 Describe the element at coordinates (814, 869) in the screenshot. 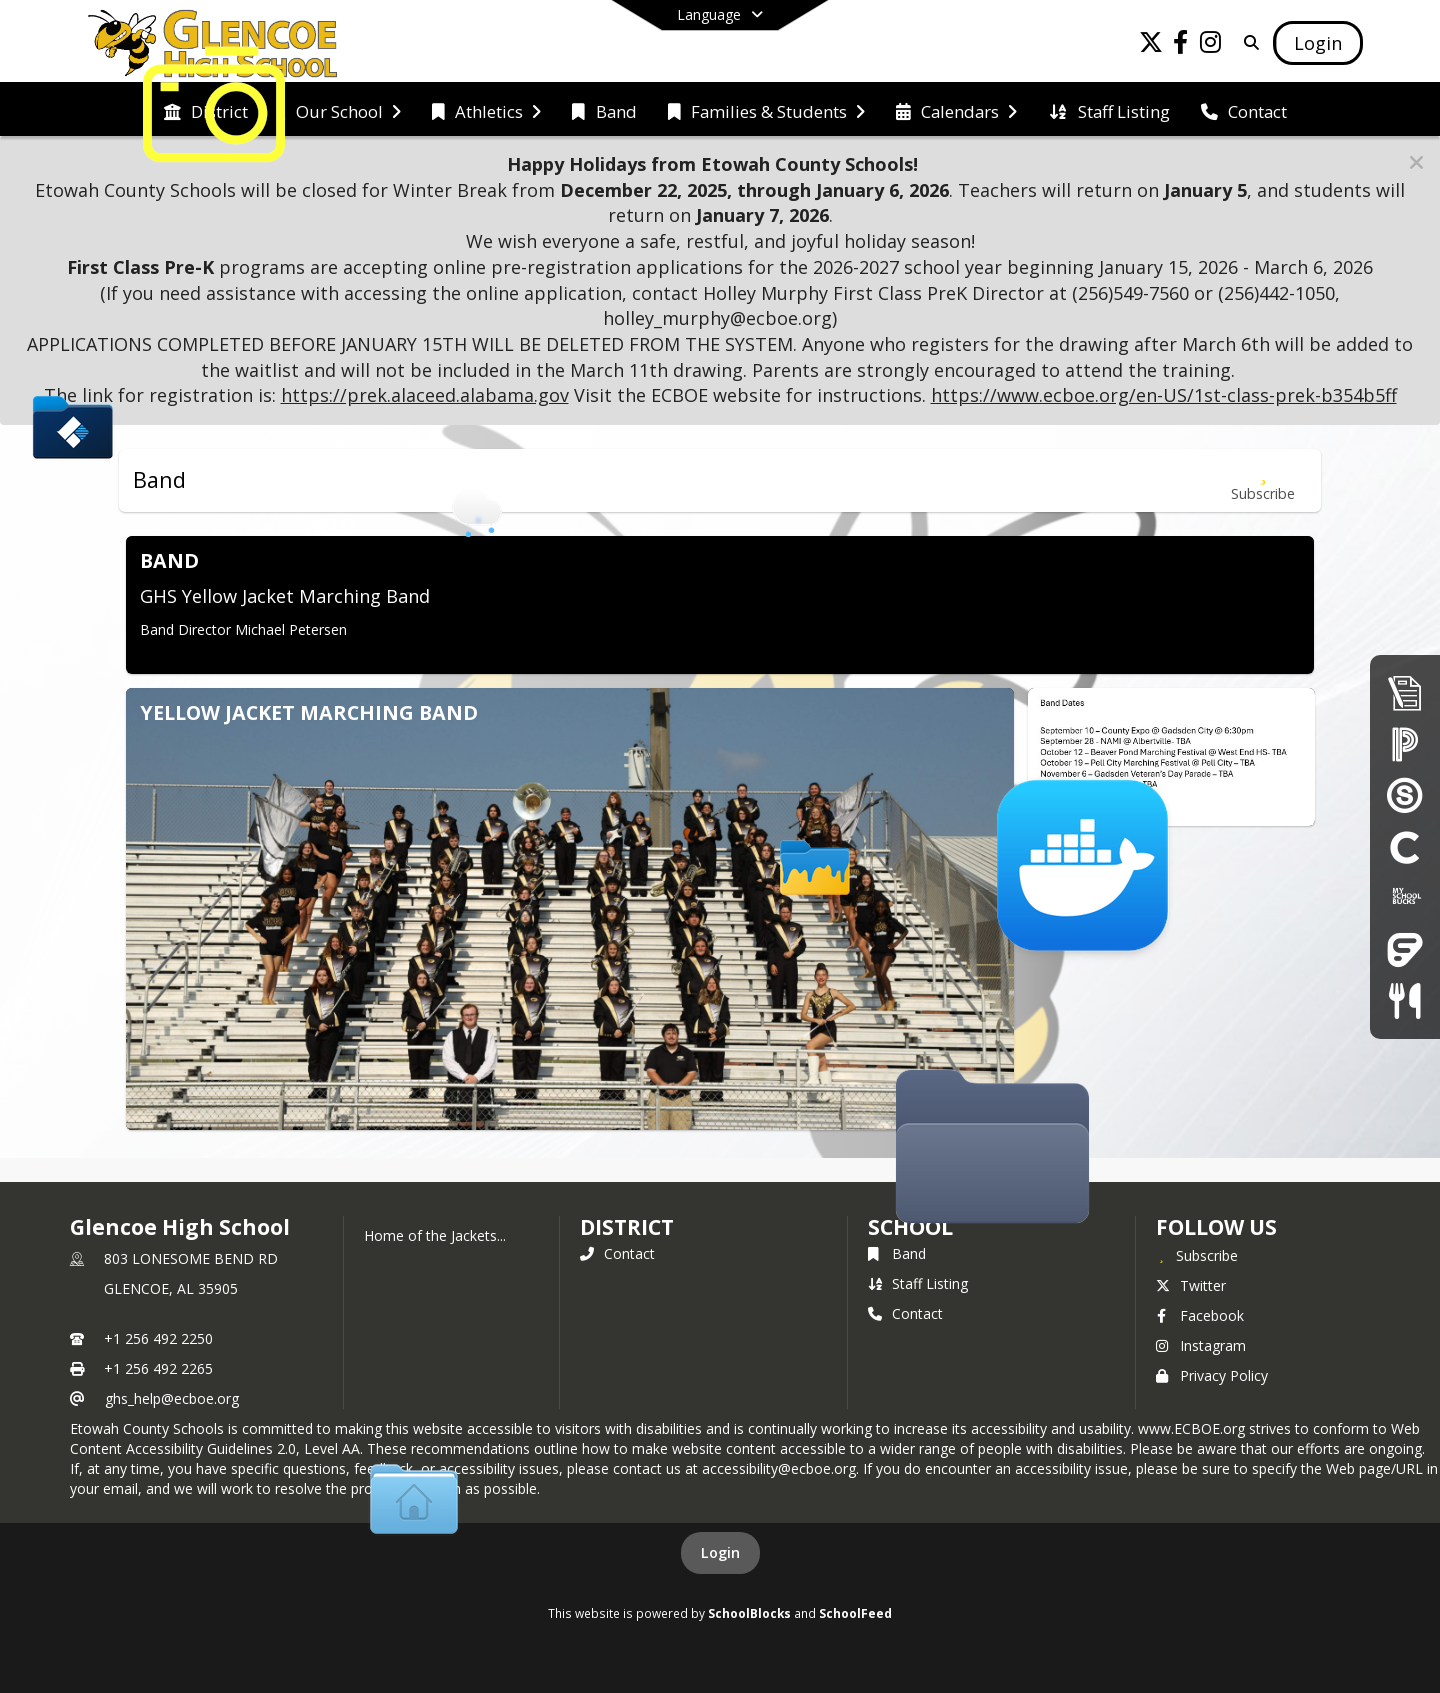

I see `open folder to view contents` at that location.